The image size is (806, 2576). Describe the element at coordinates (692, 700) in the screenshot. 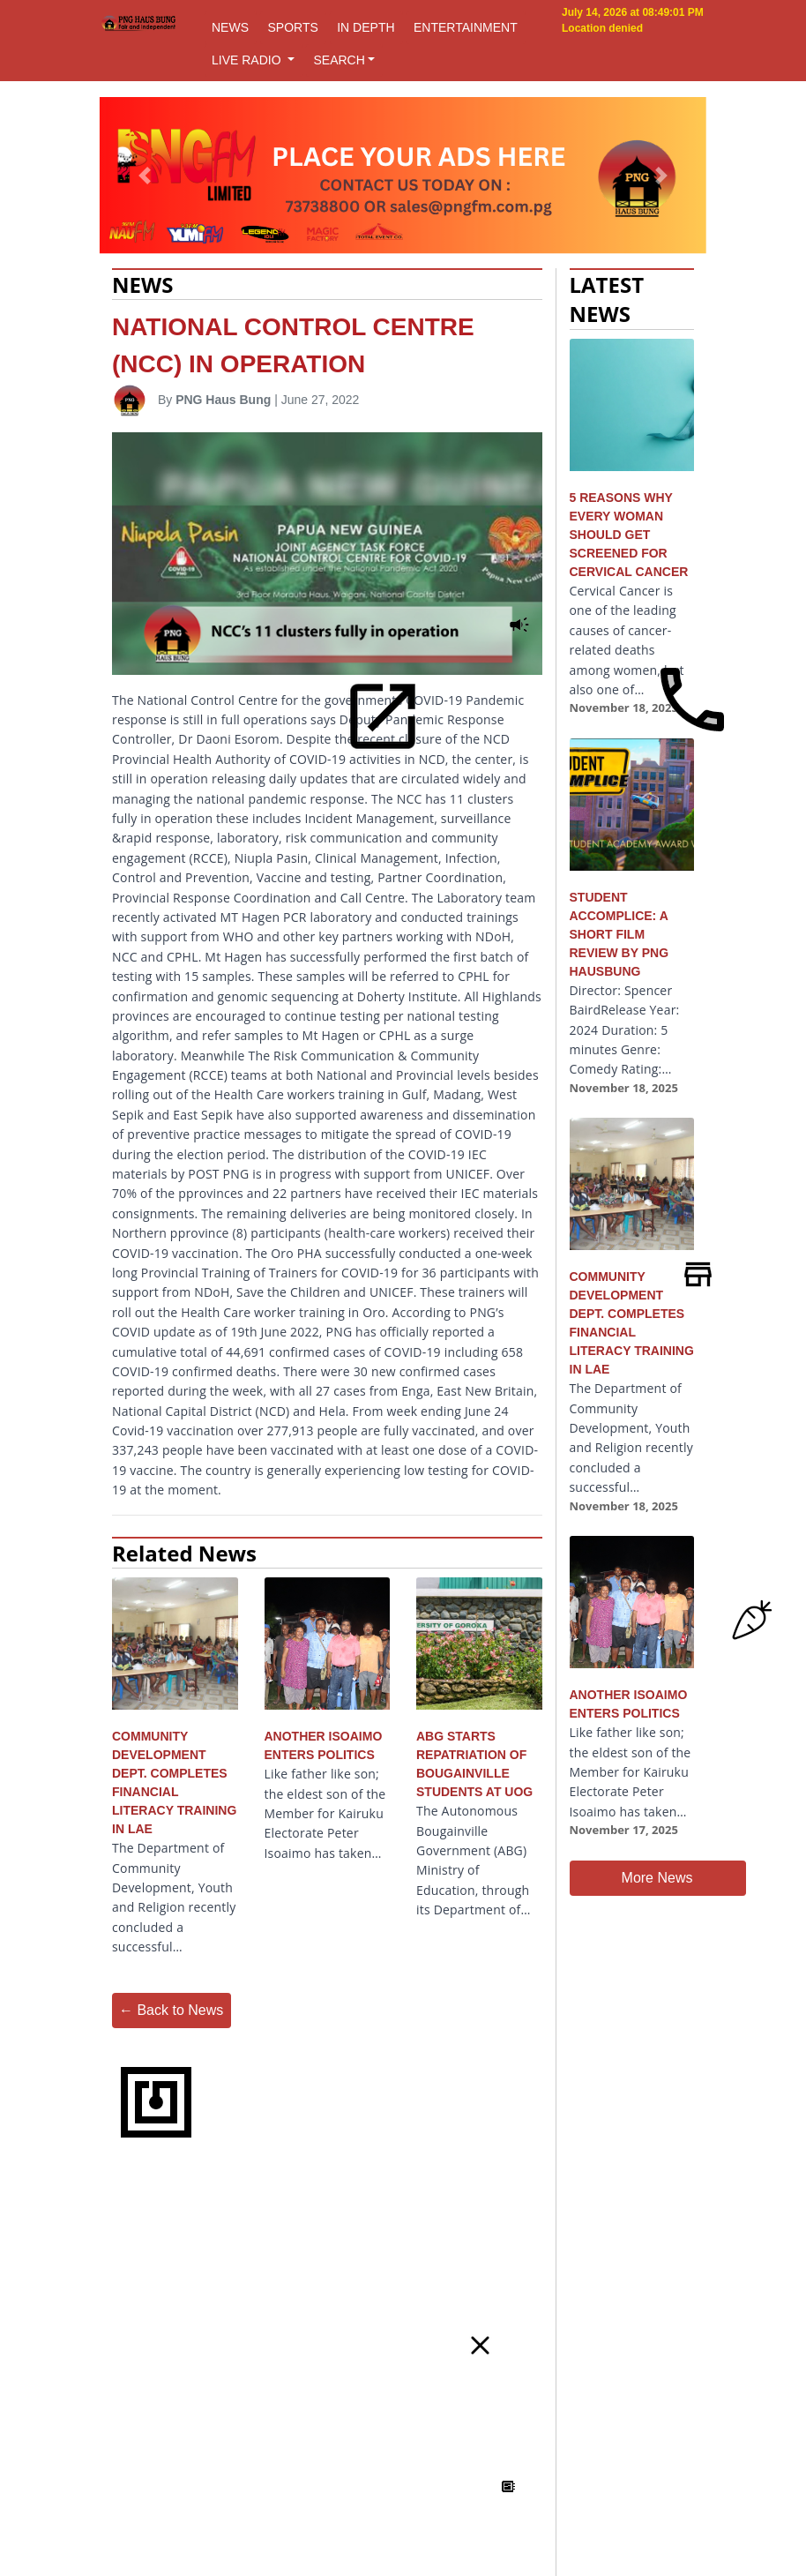

I see `make a phone call` at that location.